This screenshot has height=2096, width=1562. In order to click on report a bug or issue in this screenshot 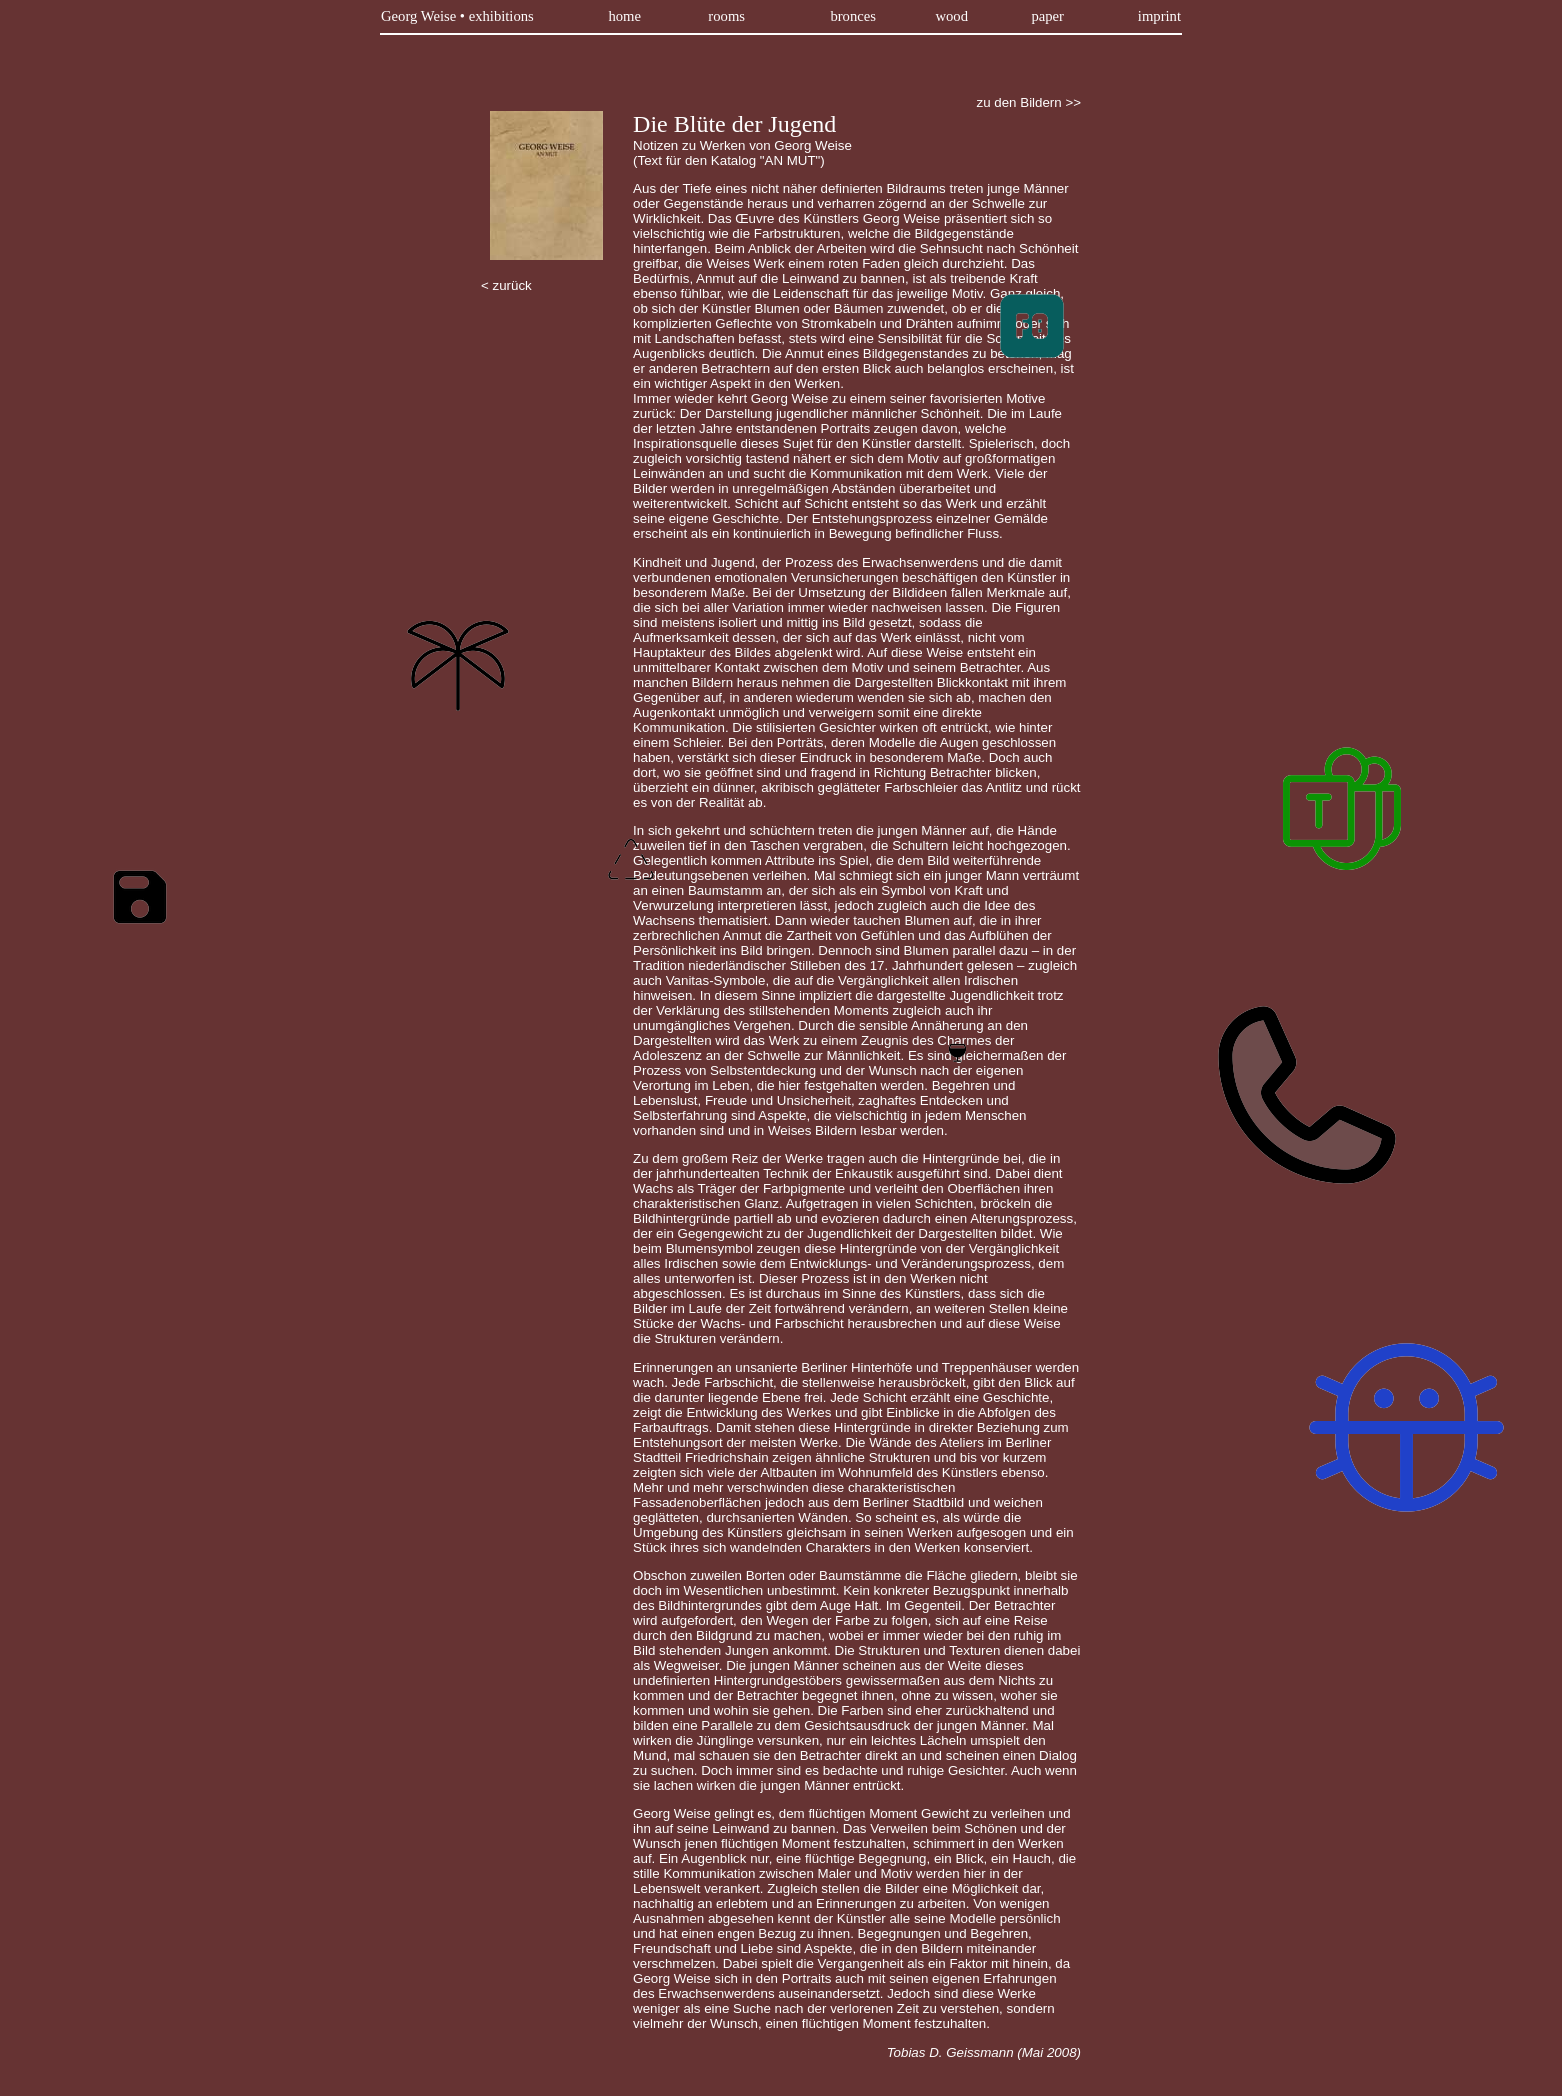, I will do `click(1406, 1427)`.